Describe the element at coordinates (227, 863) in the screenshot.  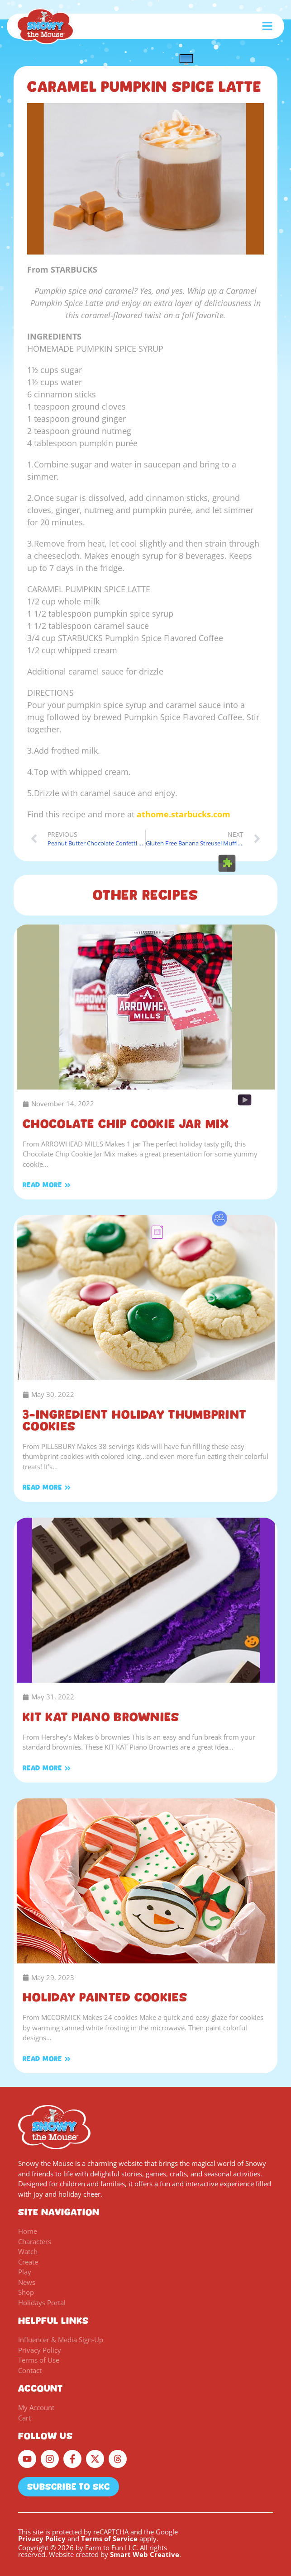
I see `browse or manage system add-ons` at that location.